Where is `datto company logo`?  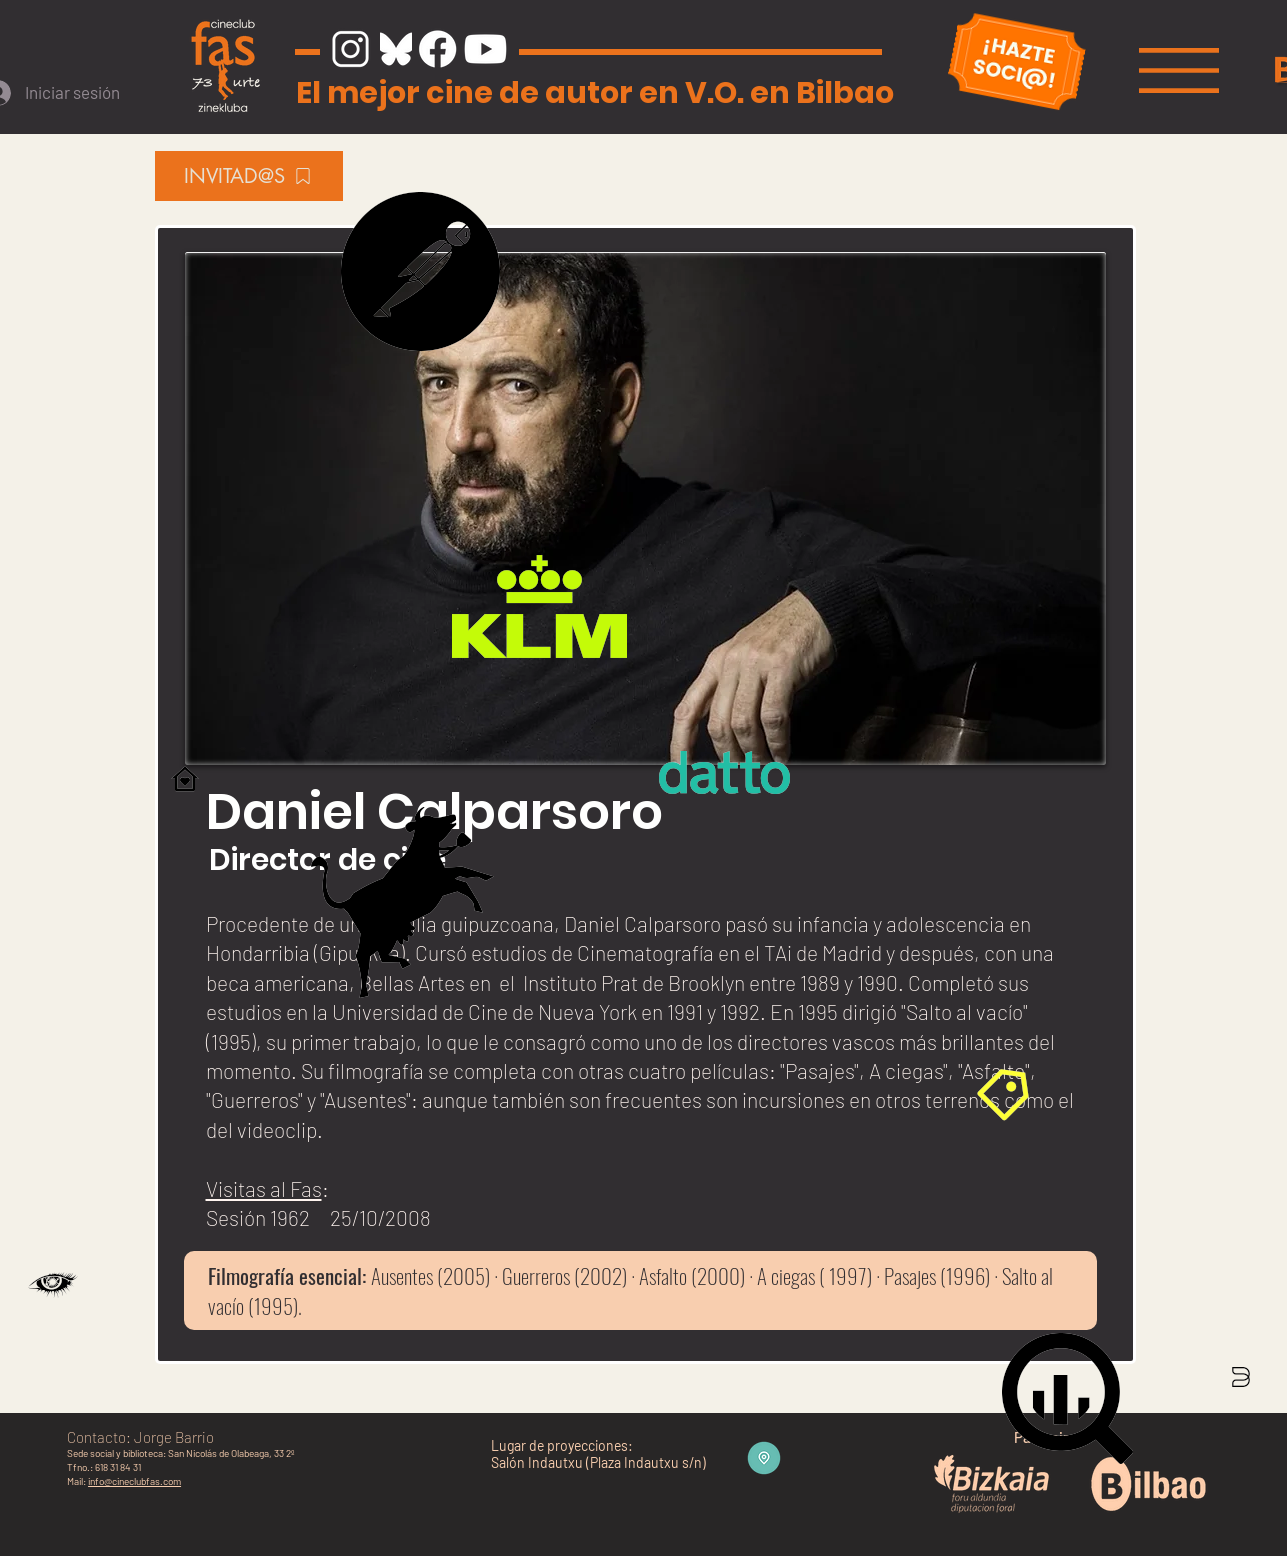
datto company logo is located at coordinates (724, 772).